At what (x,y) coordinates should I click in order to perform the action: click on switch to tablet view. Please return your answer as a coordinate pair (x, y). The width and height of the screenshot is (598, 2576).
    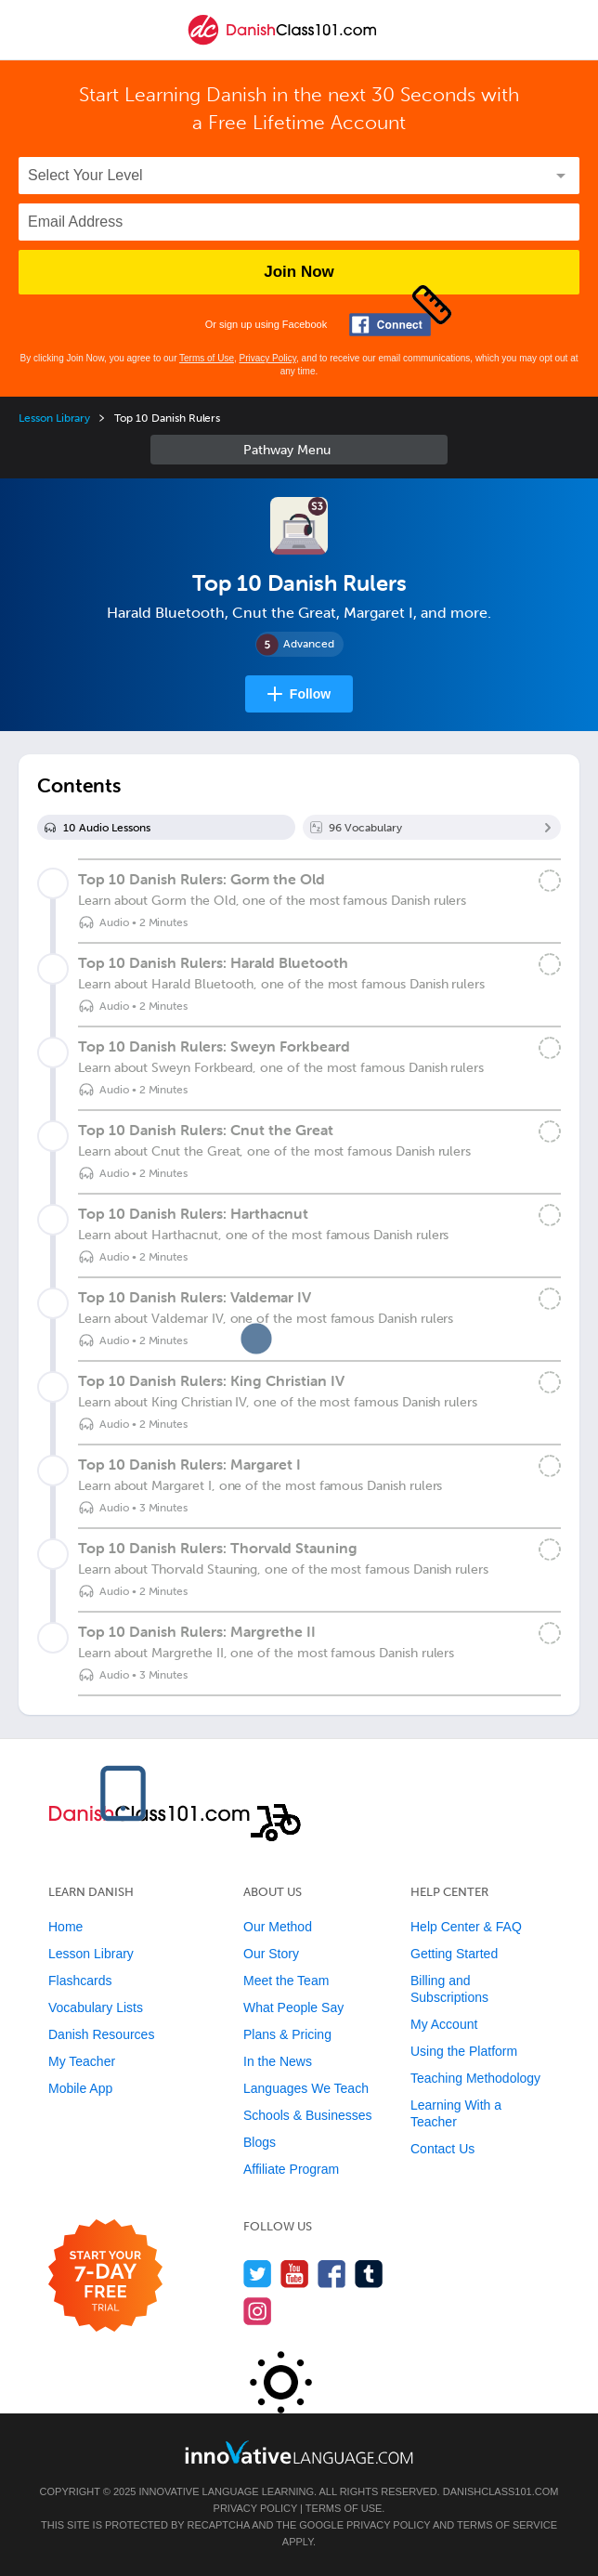
    Looking at the image, I should click on (123, 1793).